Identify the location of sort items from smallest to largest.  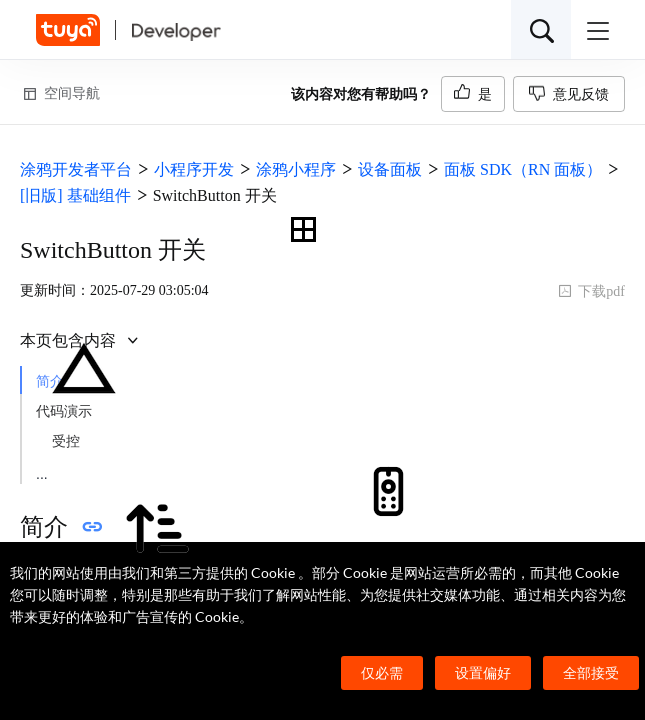
(157, 528).